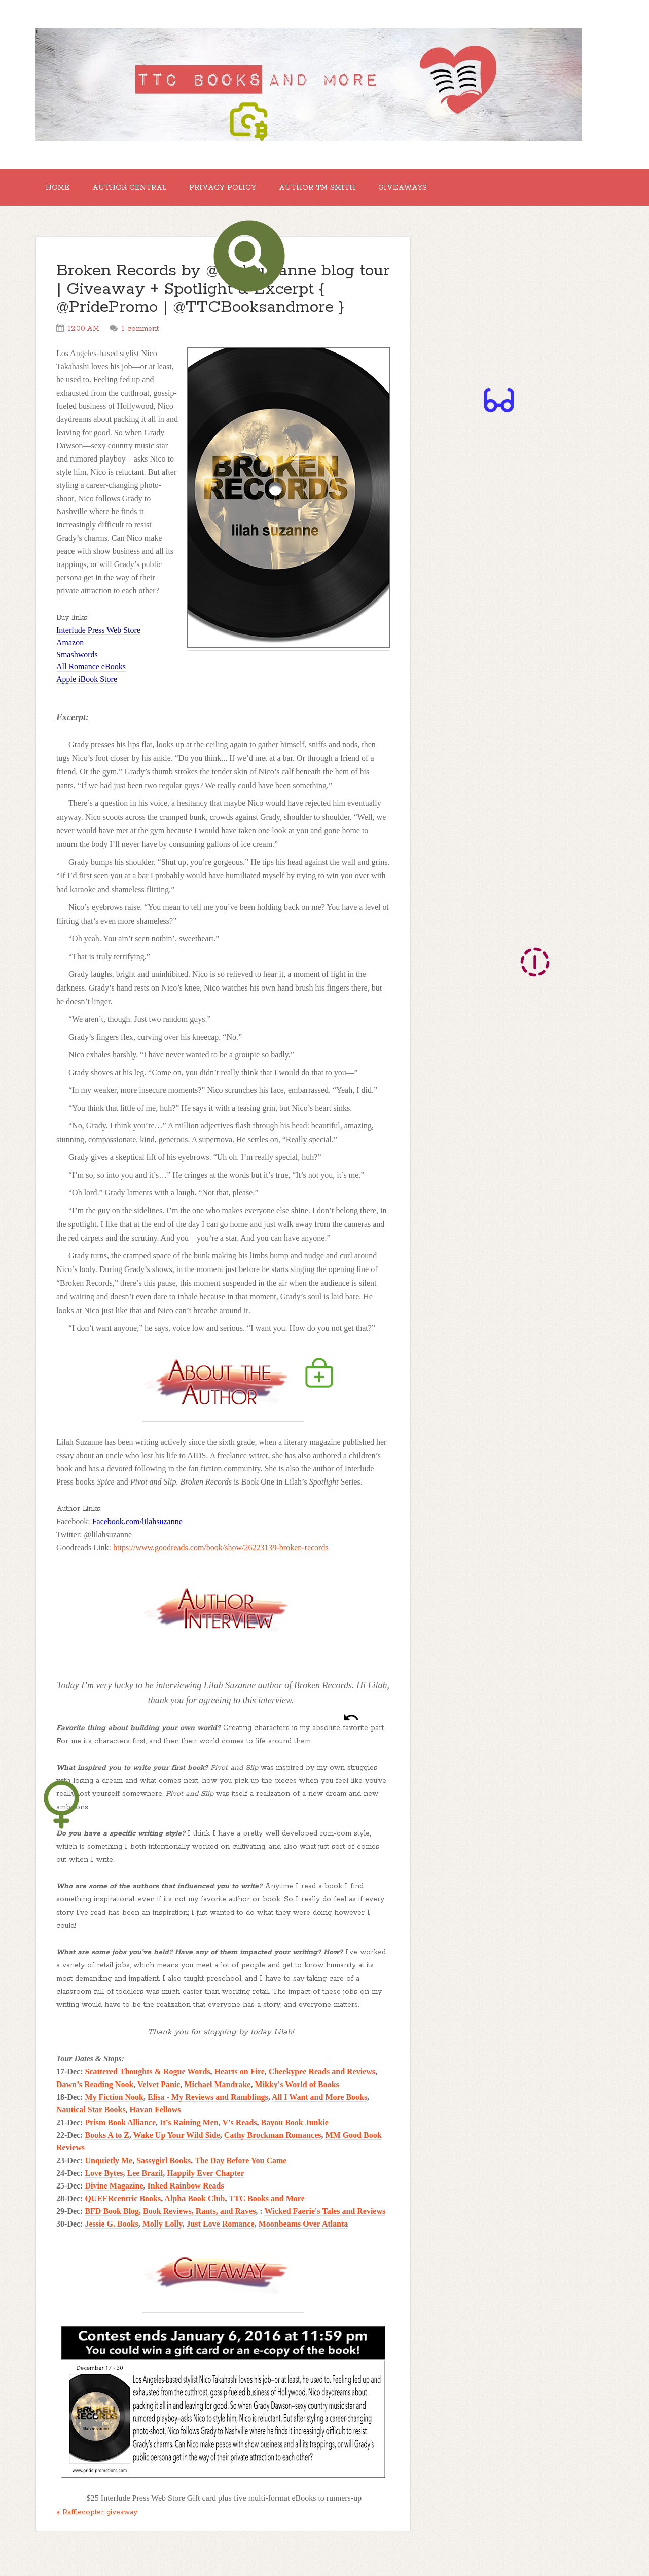 Image resolution: width=649 pixels, height=2576 pixels. I want to click on capture or scan bitcoin QR codes, so click(248, 119).